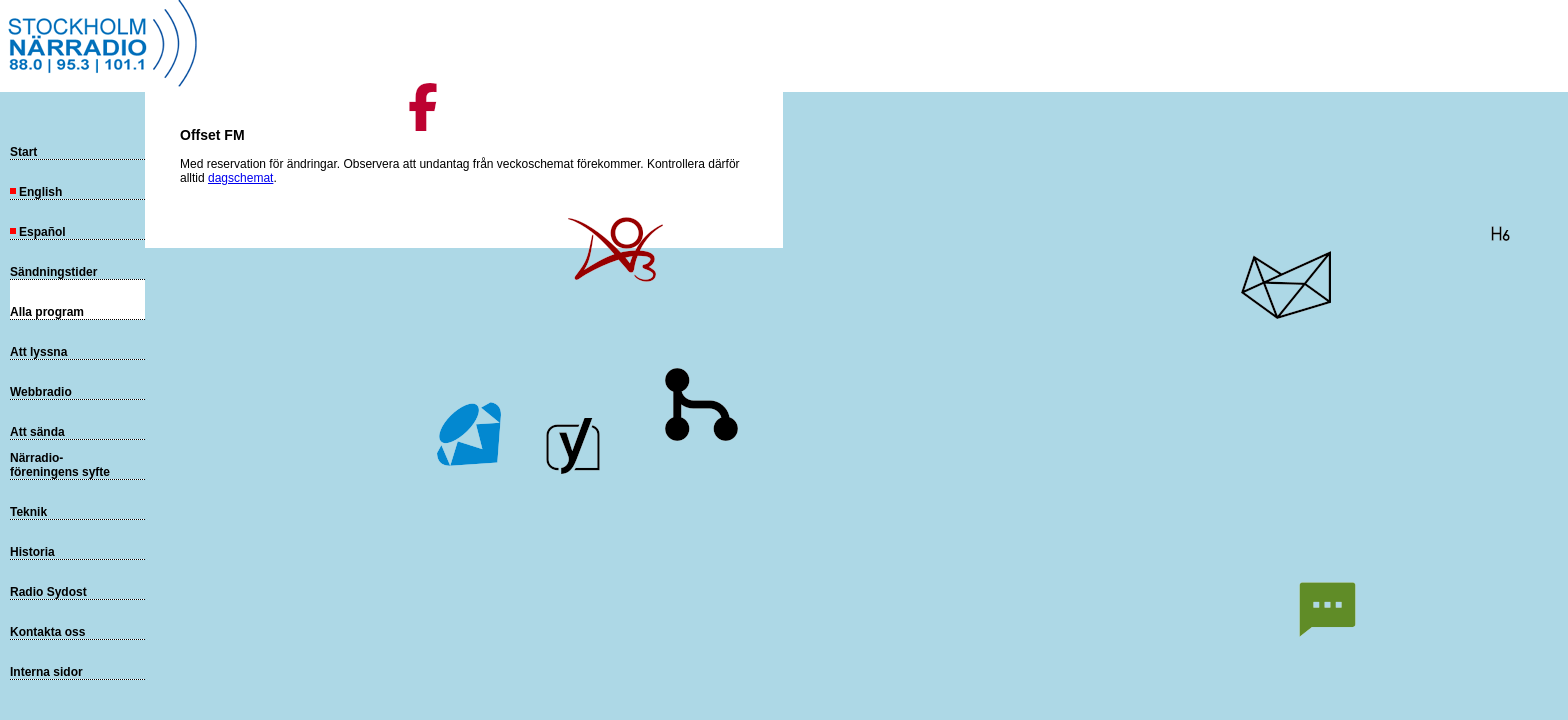  I want to click on connect with facebook, so click(423, 107).